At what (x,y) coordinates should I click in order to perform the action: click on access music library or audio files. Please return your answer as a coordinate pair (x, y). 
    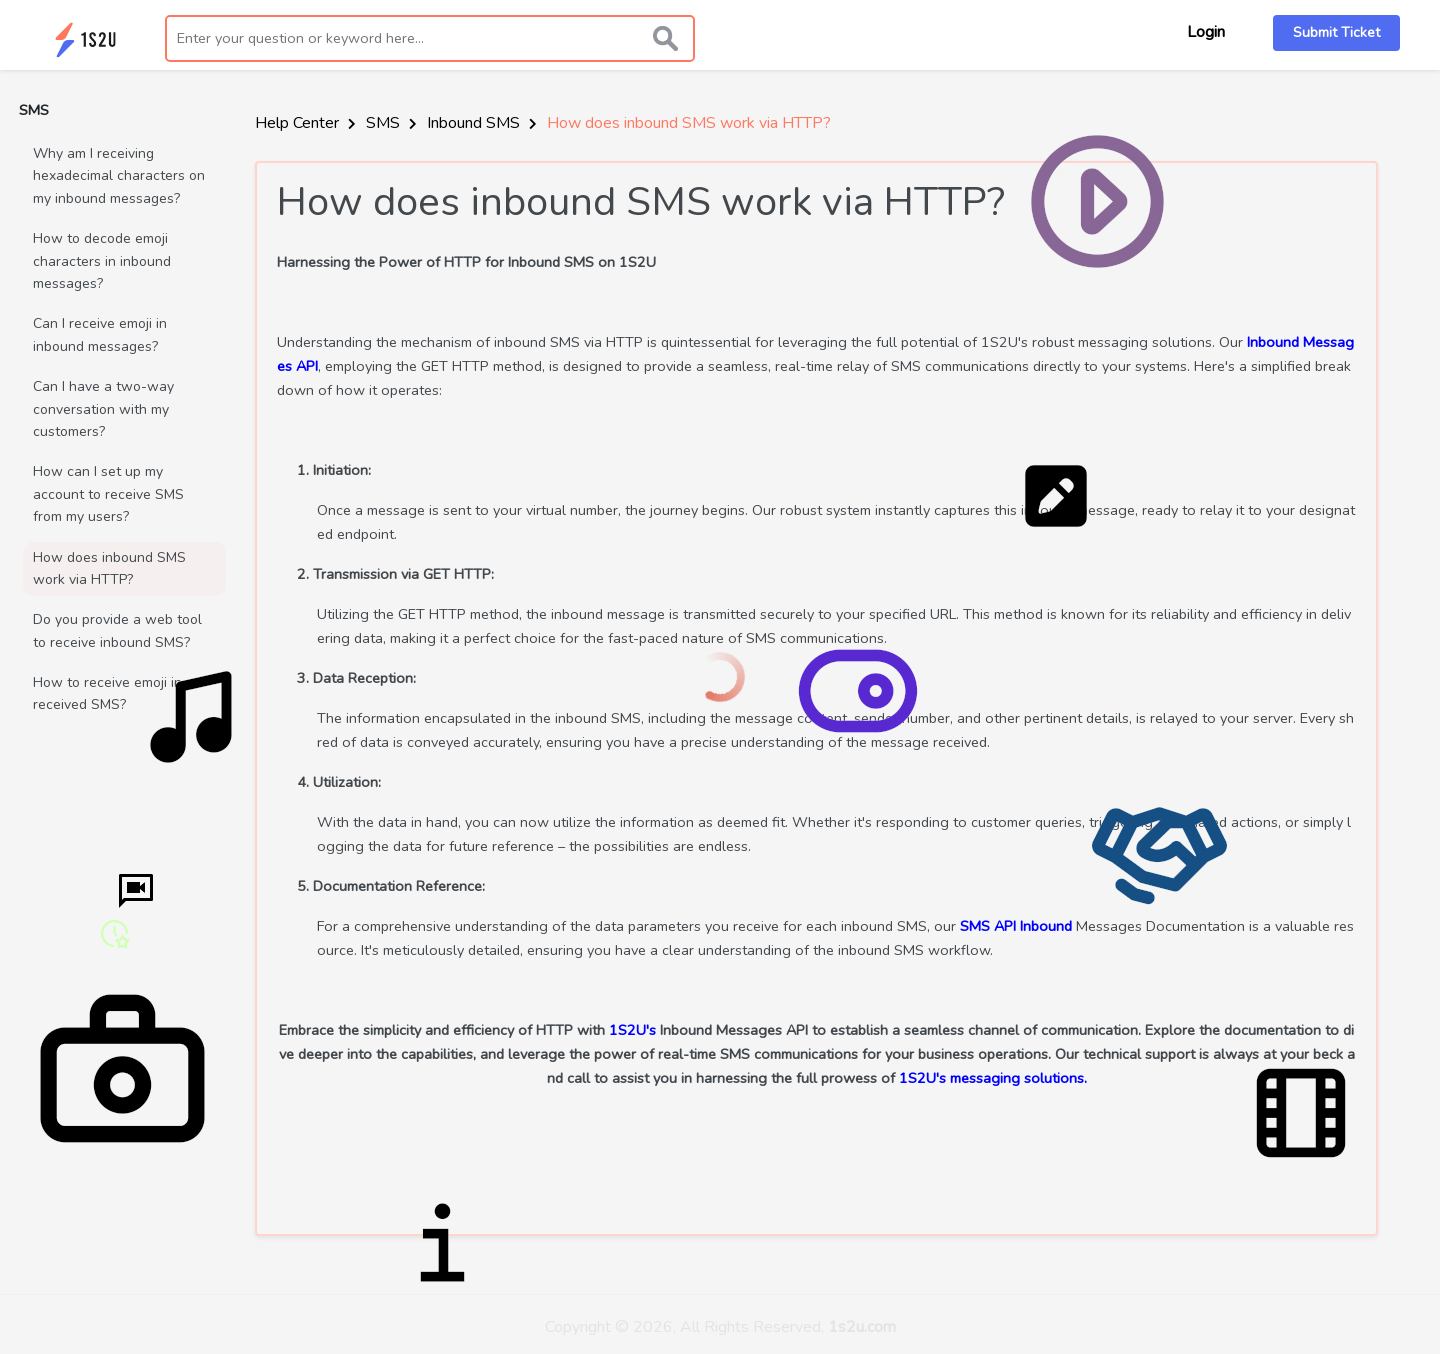
    Looking at the image, I should click on (196, 717).